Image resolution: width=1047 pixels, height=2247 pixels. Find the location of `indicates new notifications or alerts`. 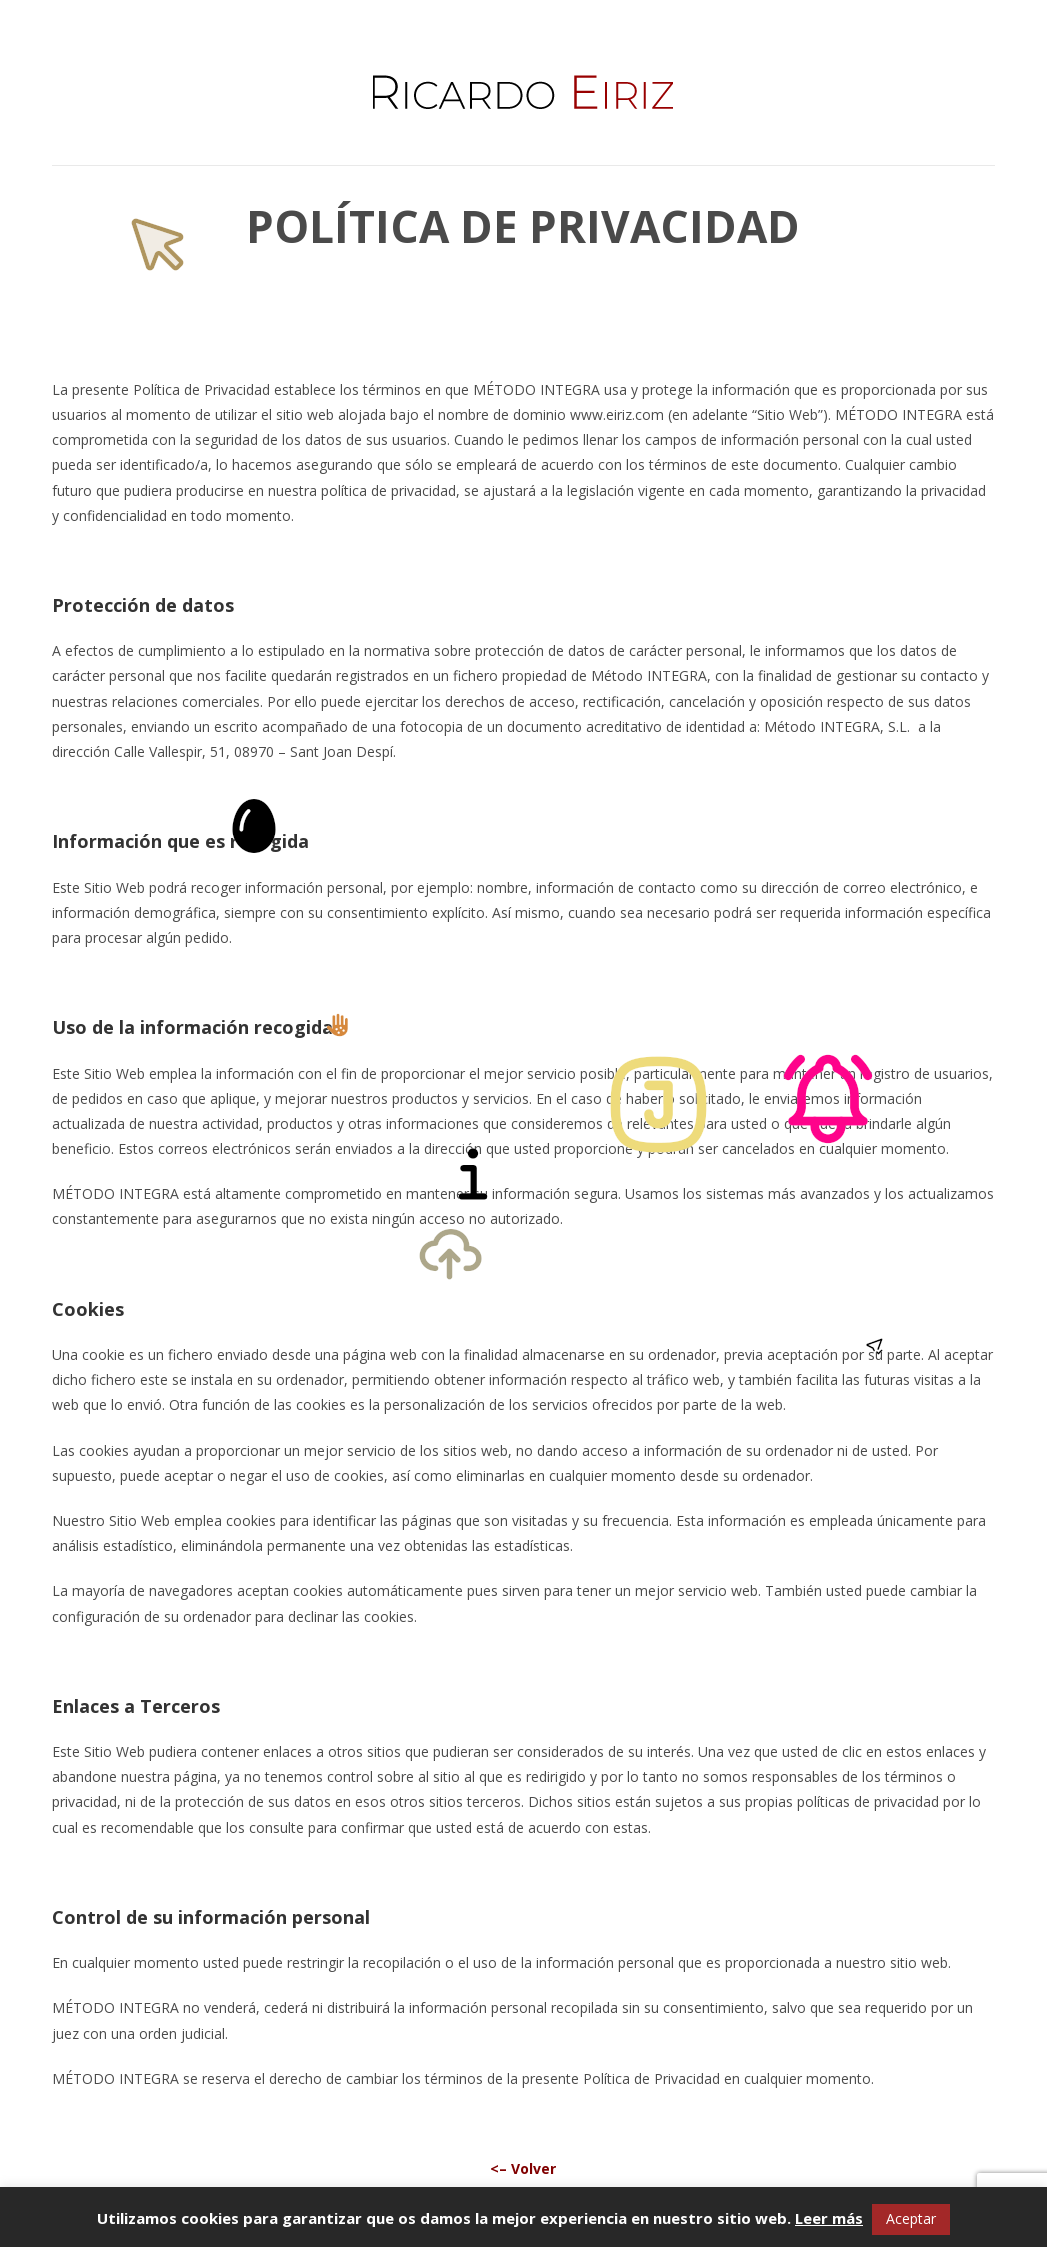

indicates new notifications or alerts is located at coordinates (828, 1099).